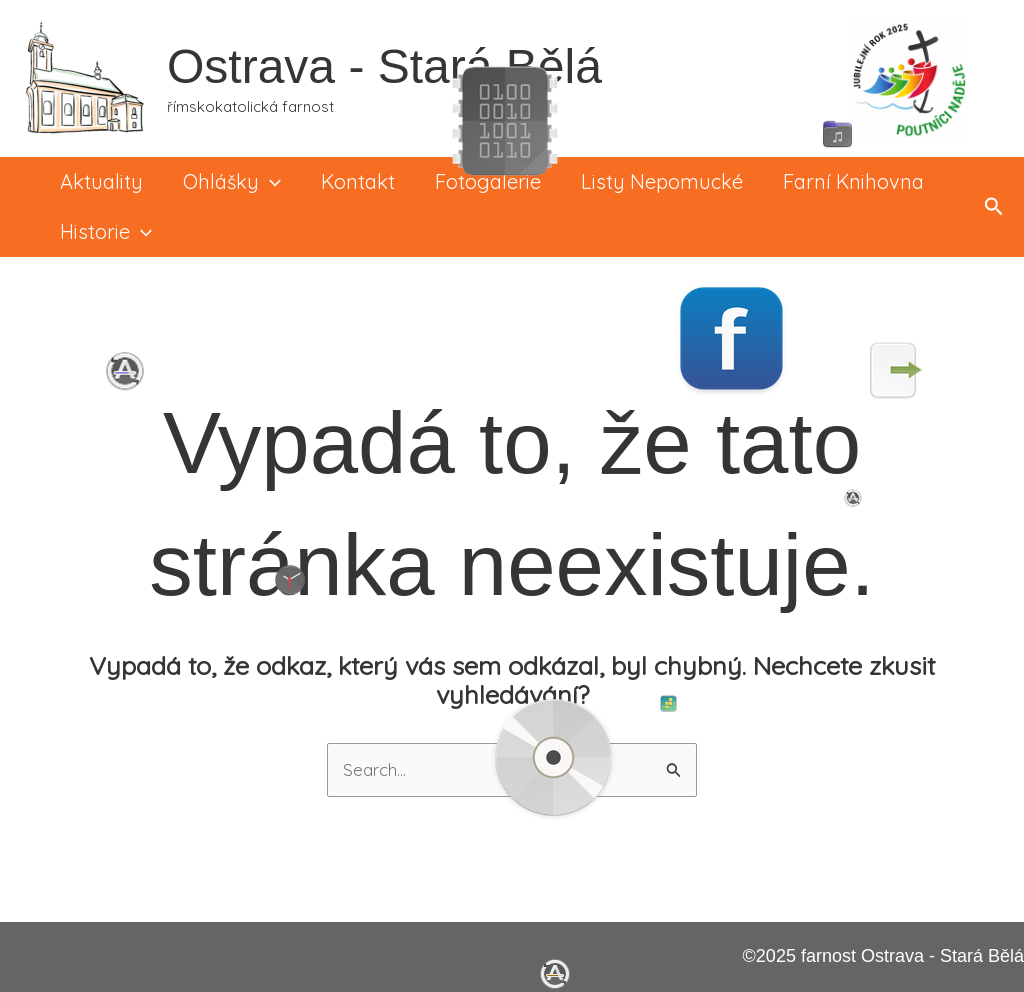 This screenshot has height=992, width=1024. Describe the element at coordinates (290, 580) in the screenshot. I see `open the clocks app` at that location.